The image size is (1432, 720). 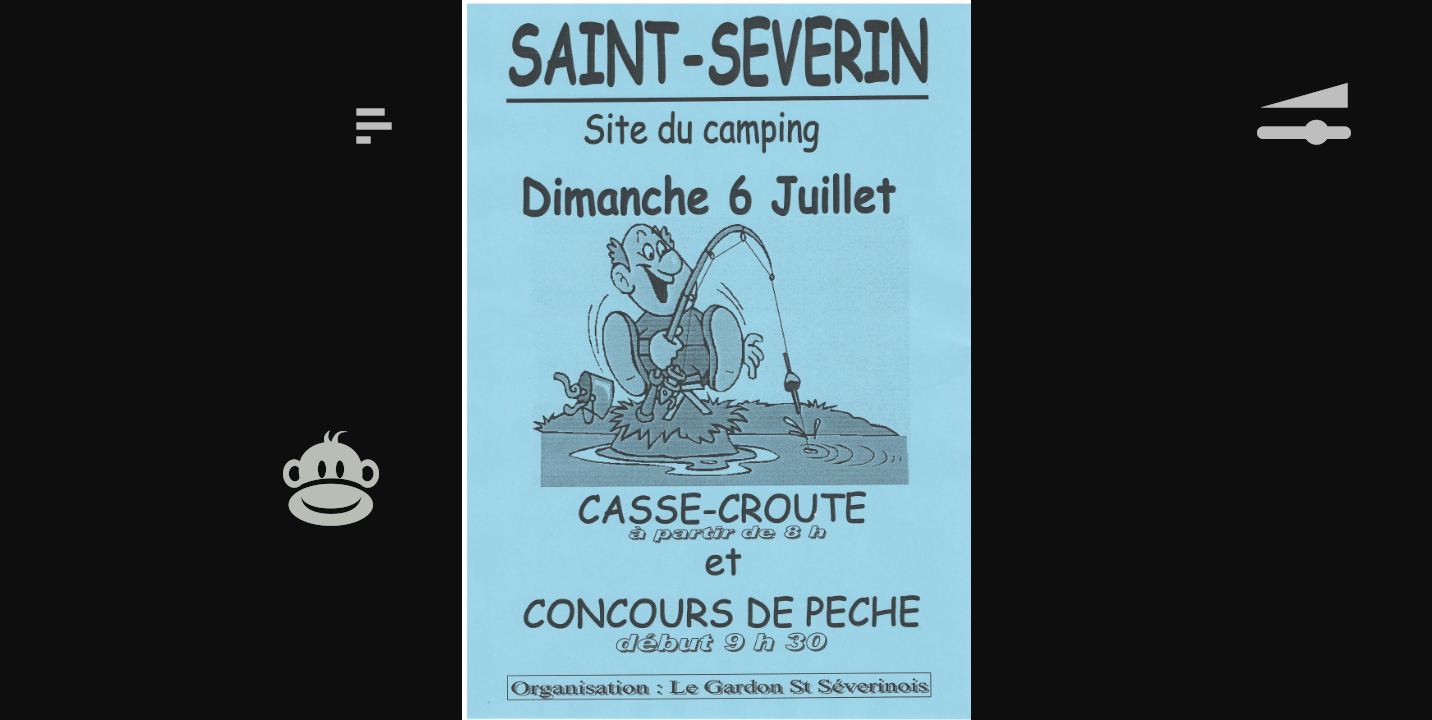 What do you see at coordinates (331, 478) in the screenshot?
I see `insert monkey face emoji` at bounding box center [331, 478].